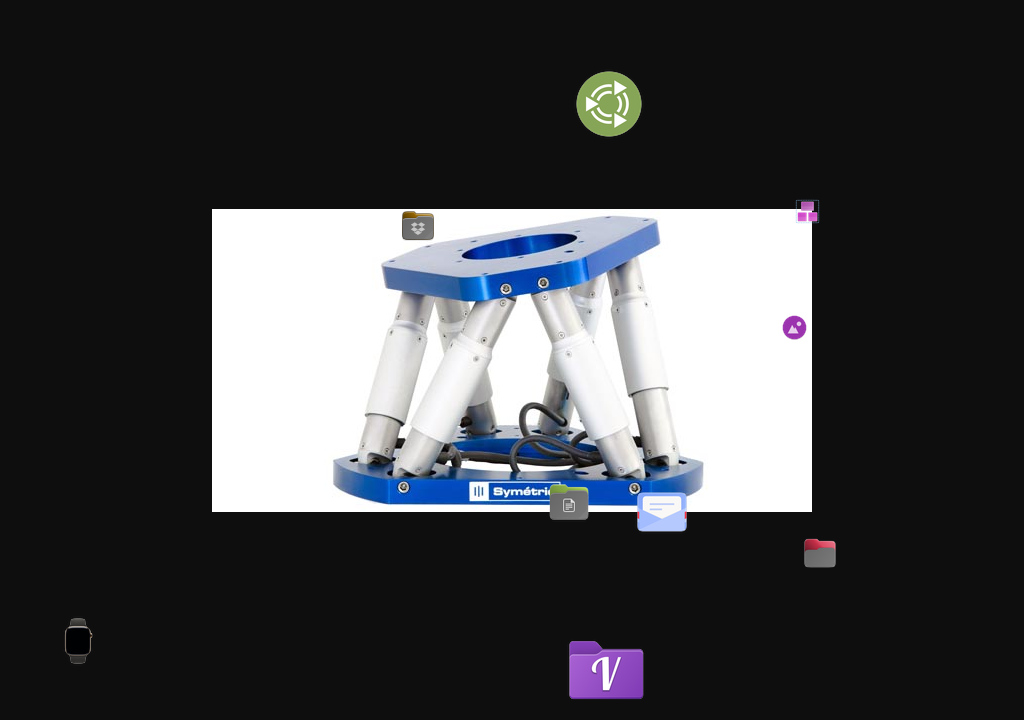 The width and height of the screenshot is (1024, 720). I want to click on access your photo library, so click(794, 327).